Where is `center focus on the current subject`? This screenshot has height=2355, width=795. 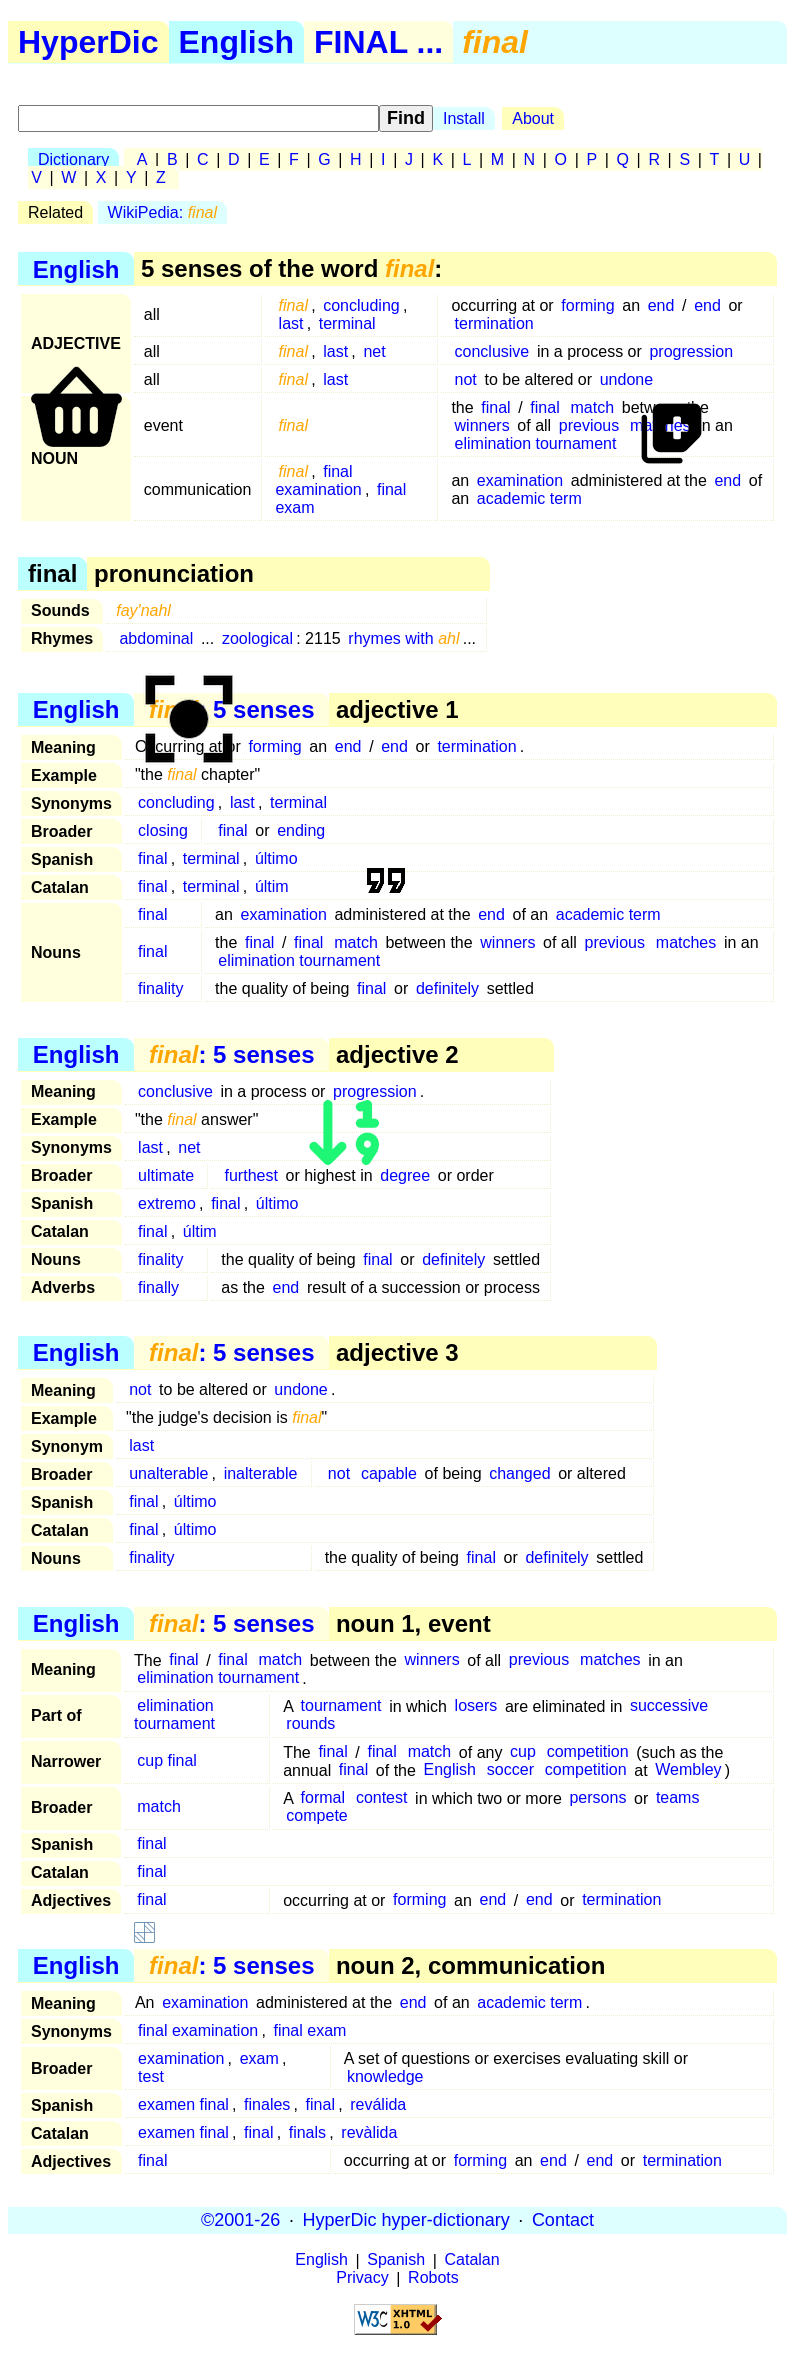
center focus on the current subject is located at coordinates (189, 719).